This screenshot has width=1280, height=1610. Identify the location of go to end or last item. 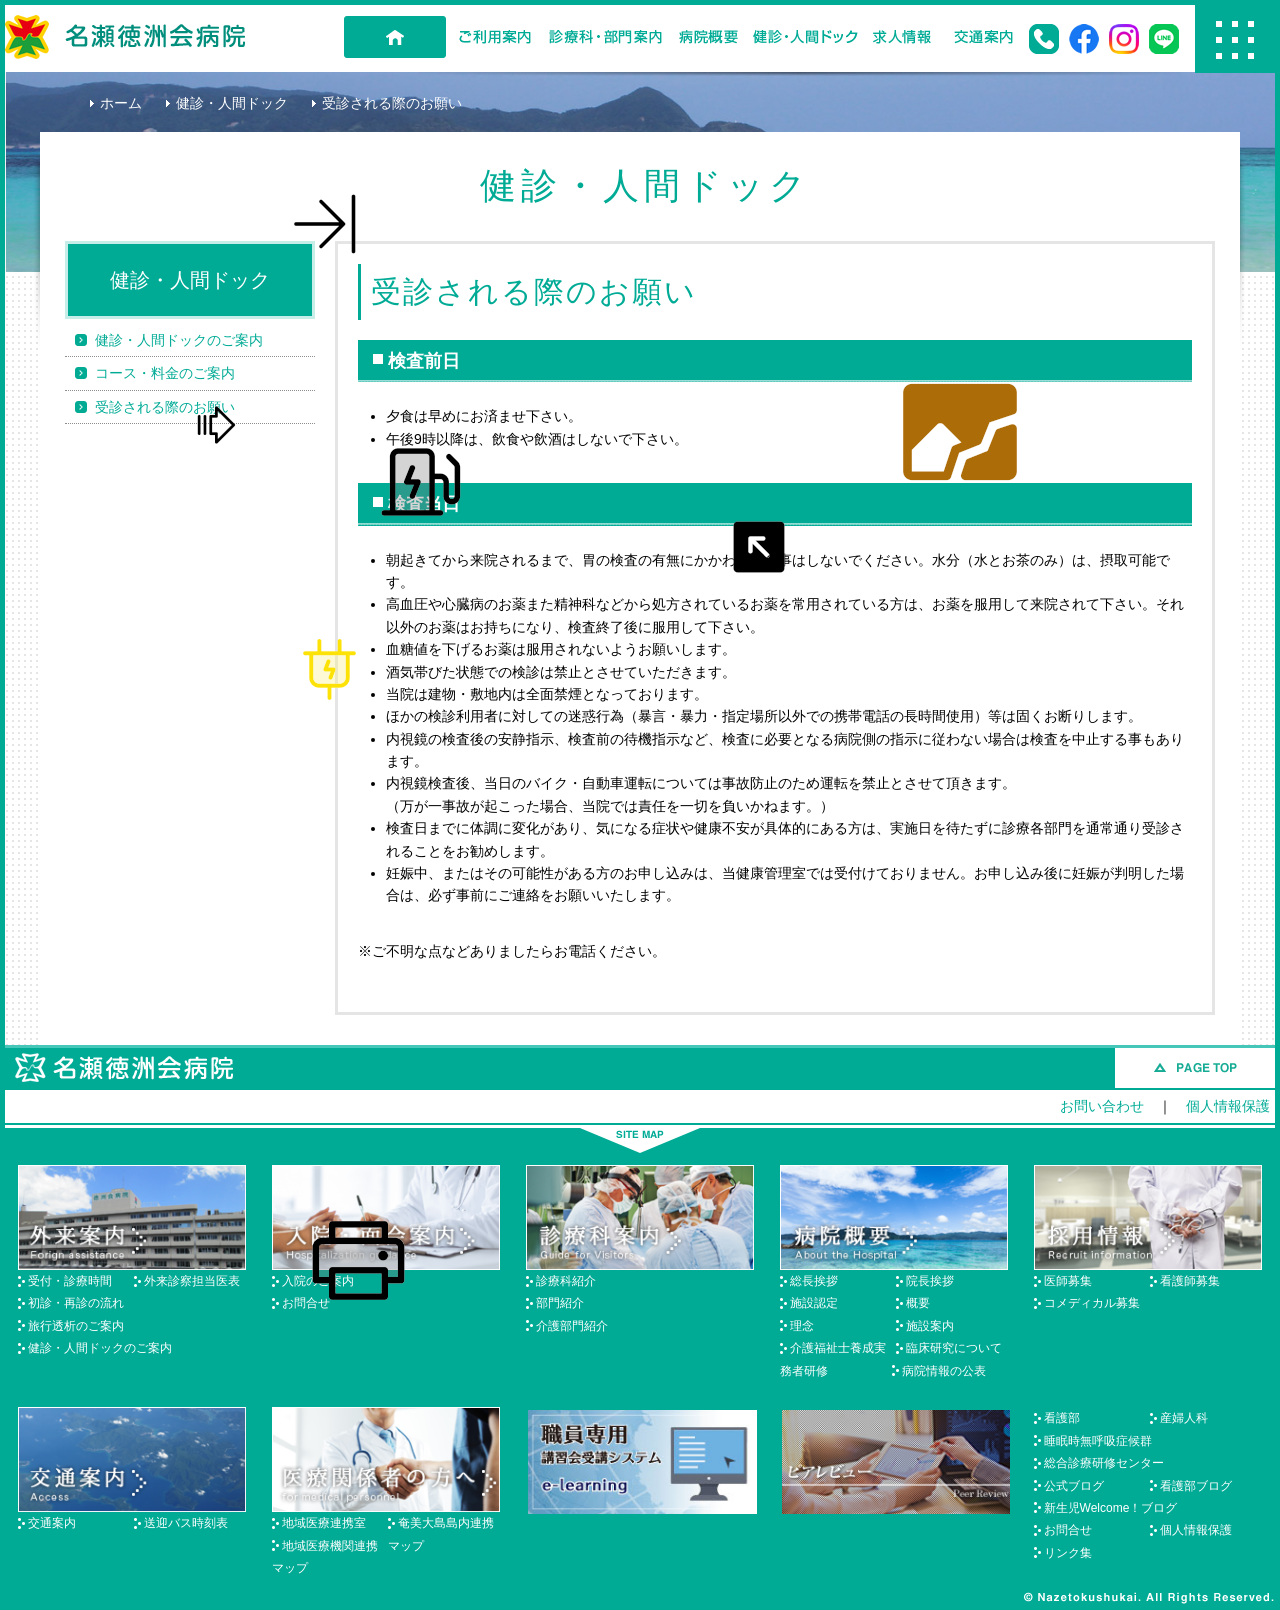
(326, 224).